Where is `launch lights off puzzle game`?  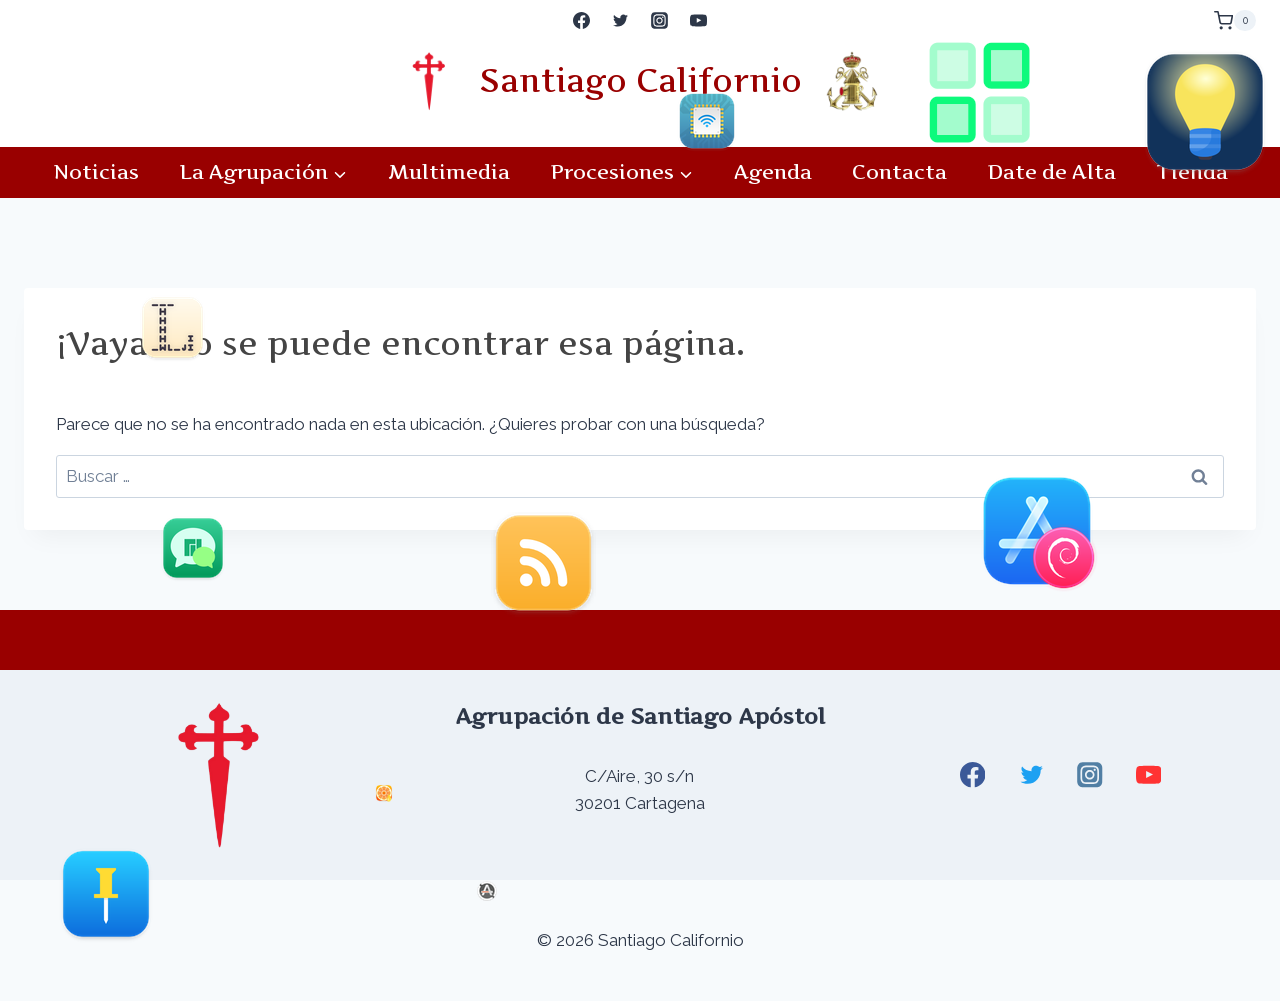 launch lights off puzzle game is located at coordinates (983, 96).